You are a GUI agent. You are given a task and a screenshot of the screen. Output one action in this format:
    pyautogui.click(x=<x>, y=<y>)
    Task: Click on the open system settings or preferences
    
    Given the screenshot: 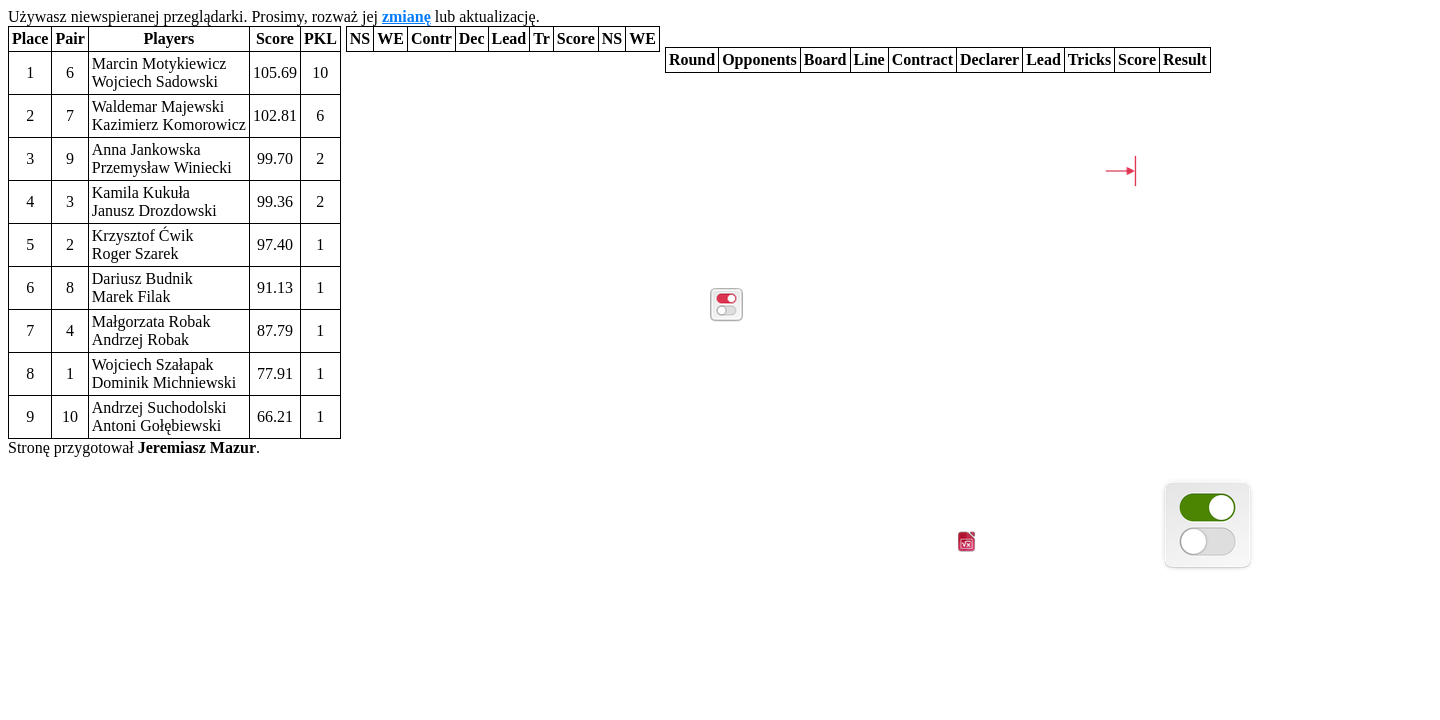 What is the action you would take?
    pyautogui.click(x=1207, y=524)
    